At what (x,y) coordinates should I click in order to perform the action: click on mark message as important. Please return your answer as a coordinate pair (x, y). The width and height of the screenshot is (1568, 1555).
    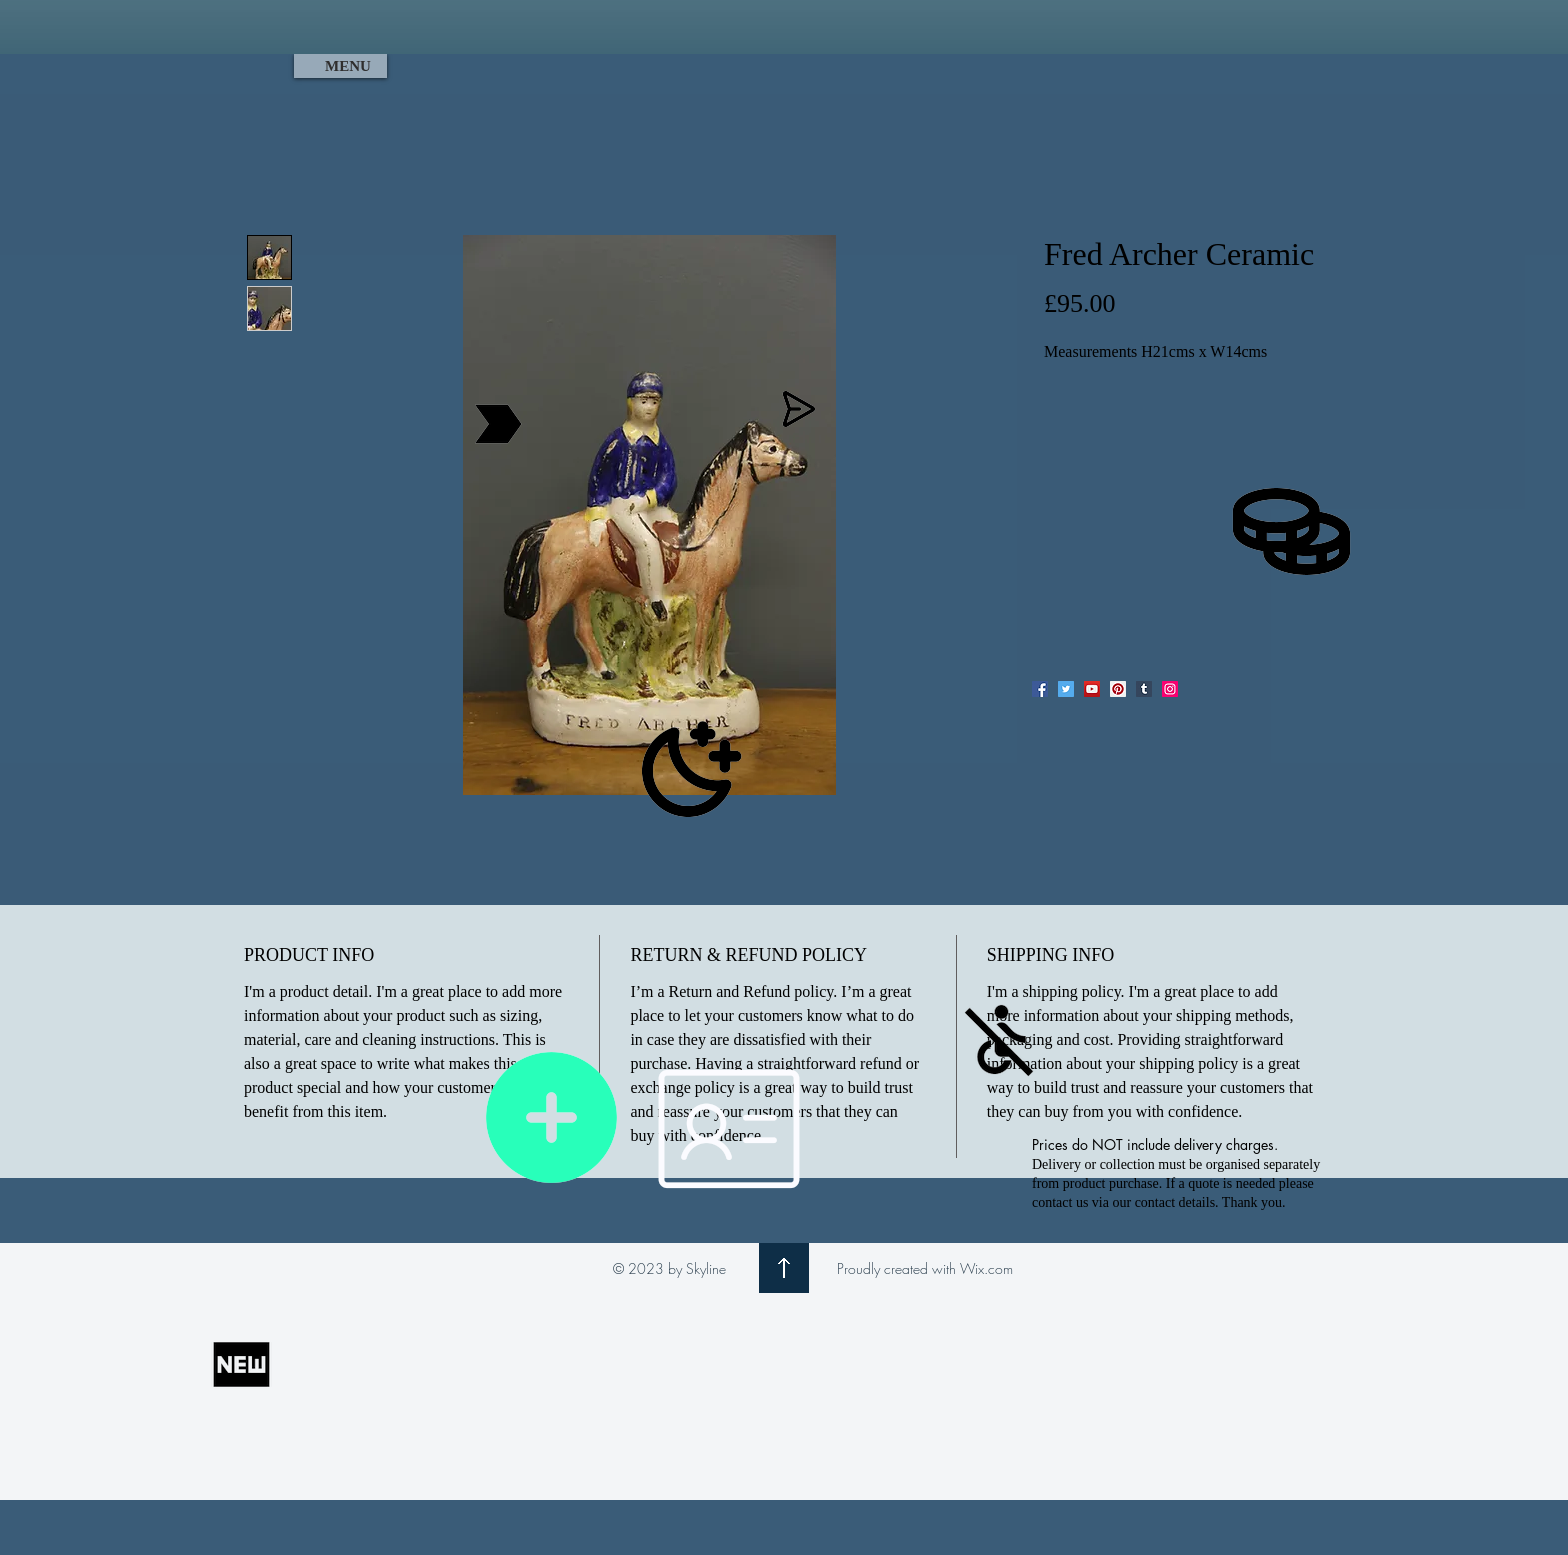
    Looking at the image, I should click on (497, 424).